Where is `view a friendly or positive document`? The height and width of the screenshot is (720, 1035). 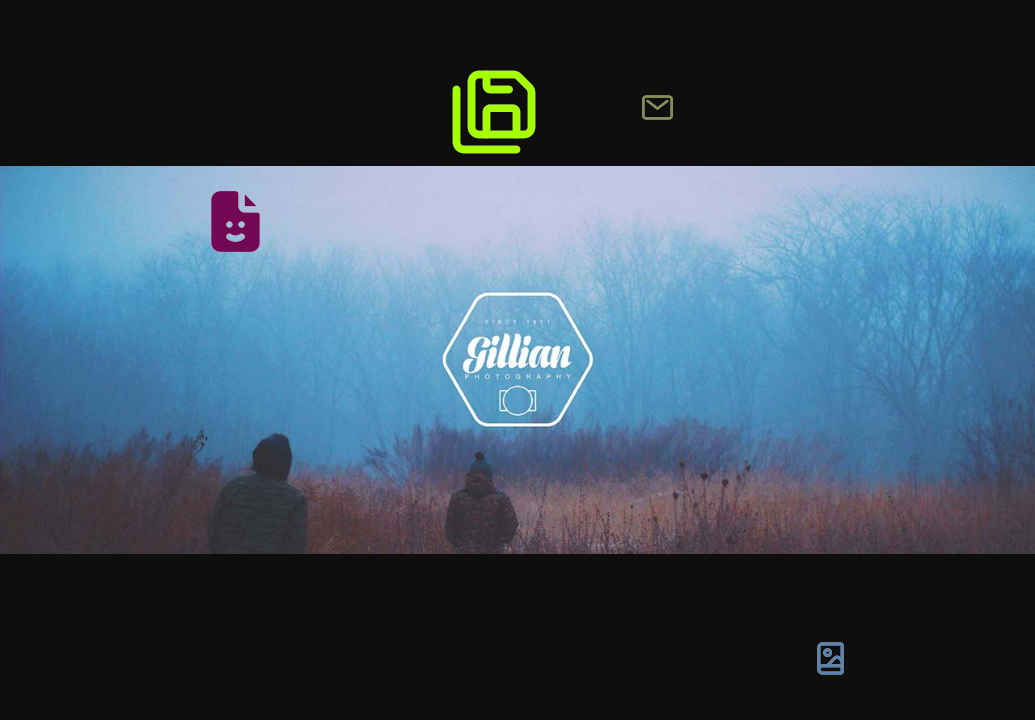
view a friendly or positive document is located at coordinates (235, 221).